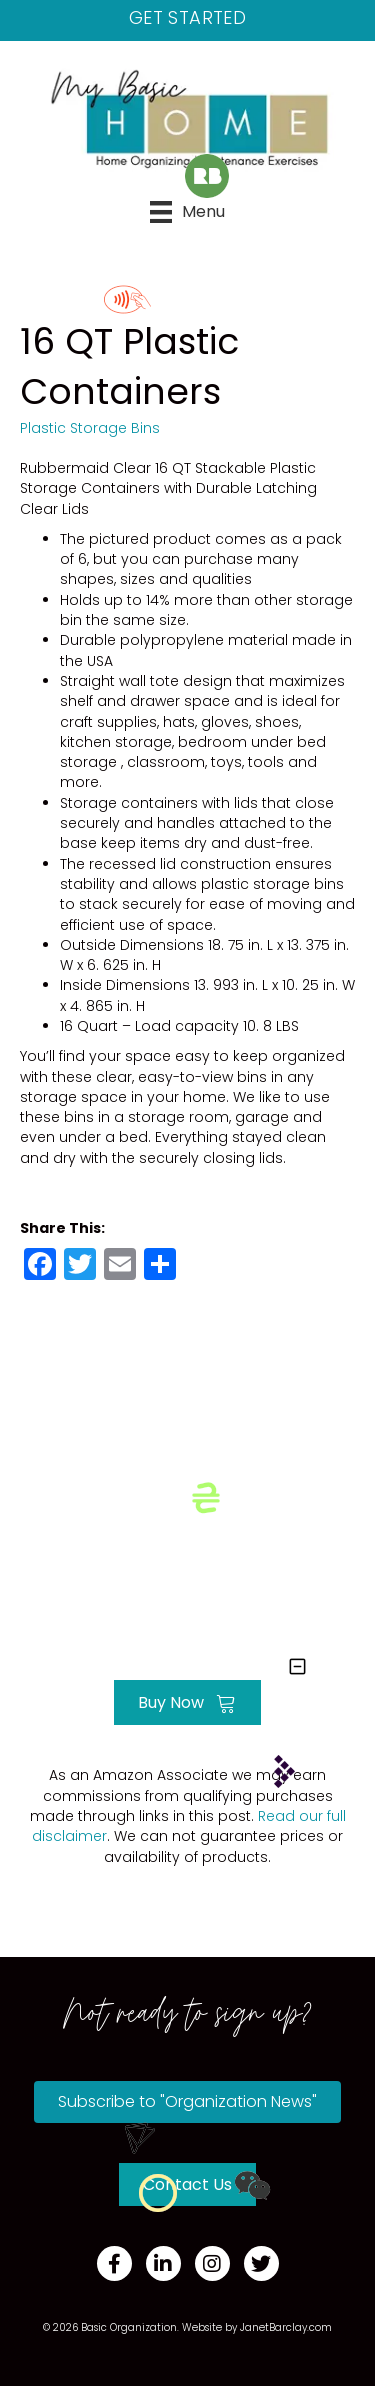 This screenshot has height=2386, width=375. What do you see at coordinates (207, 176) in the screenshot?
I see `open the Redbubble app` at bounding box center [207, 176].